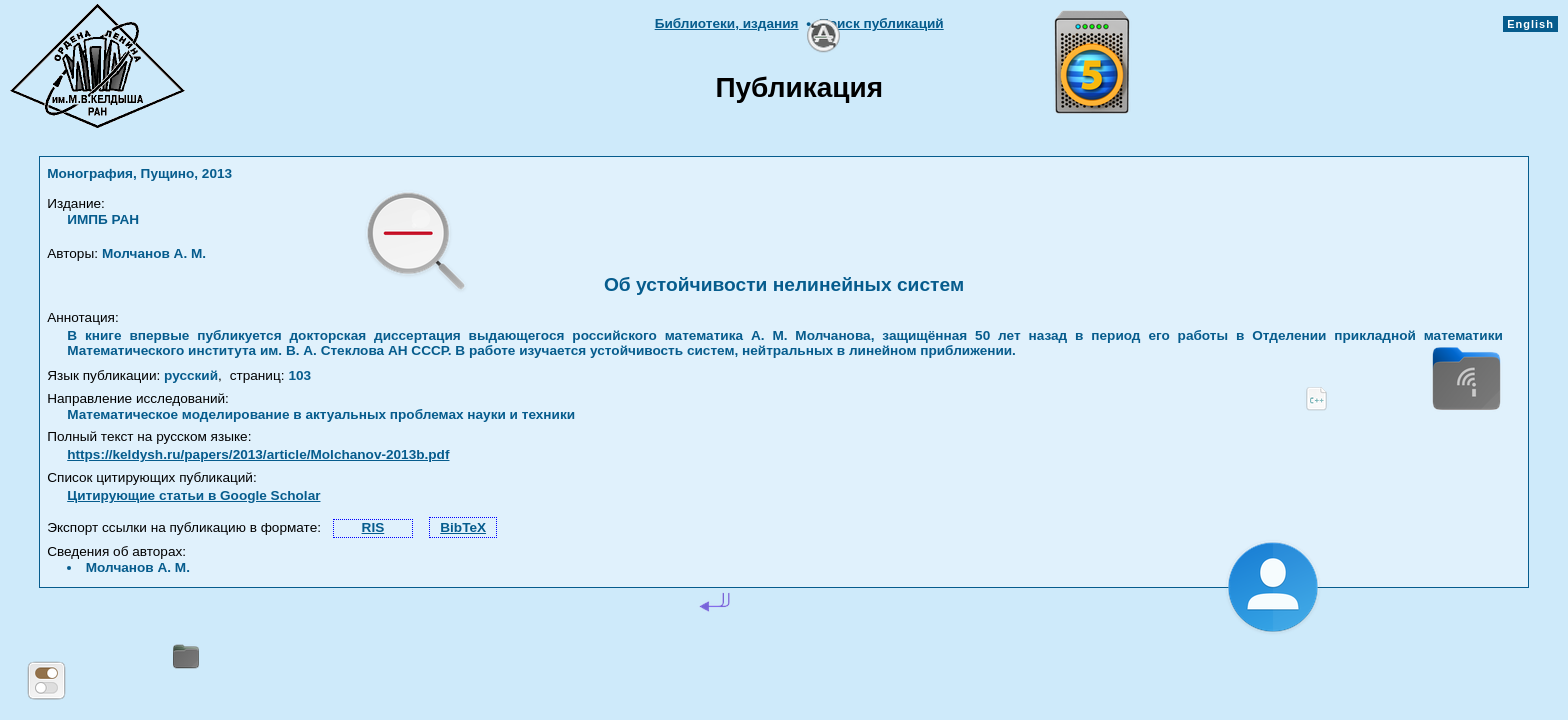 The image size is (1568, 720). Describe the element at coordinates (714, 600) in the screenshot. I see `reply to all recipients of an email` at that location.